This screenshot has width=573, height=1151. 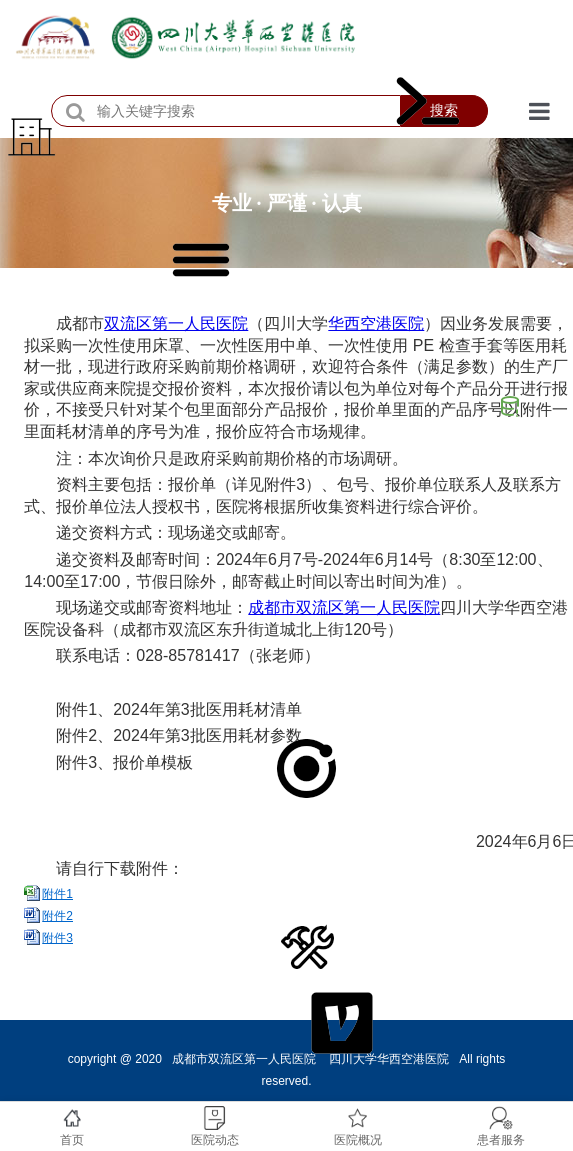 What do you see at coordinates (428, 101) in the screenshot?
I see `open the command line terminal` at bounding box center [428, 101].